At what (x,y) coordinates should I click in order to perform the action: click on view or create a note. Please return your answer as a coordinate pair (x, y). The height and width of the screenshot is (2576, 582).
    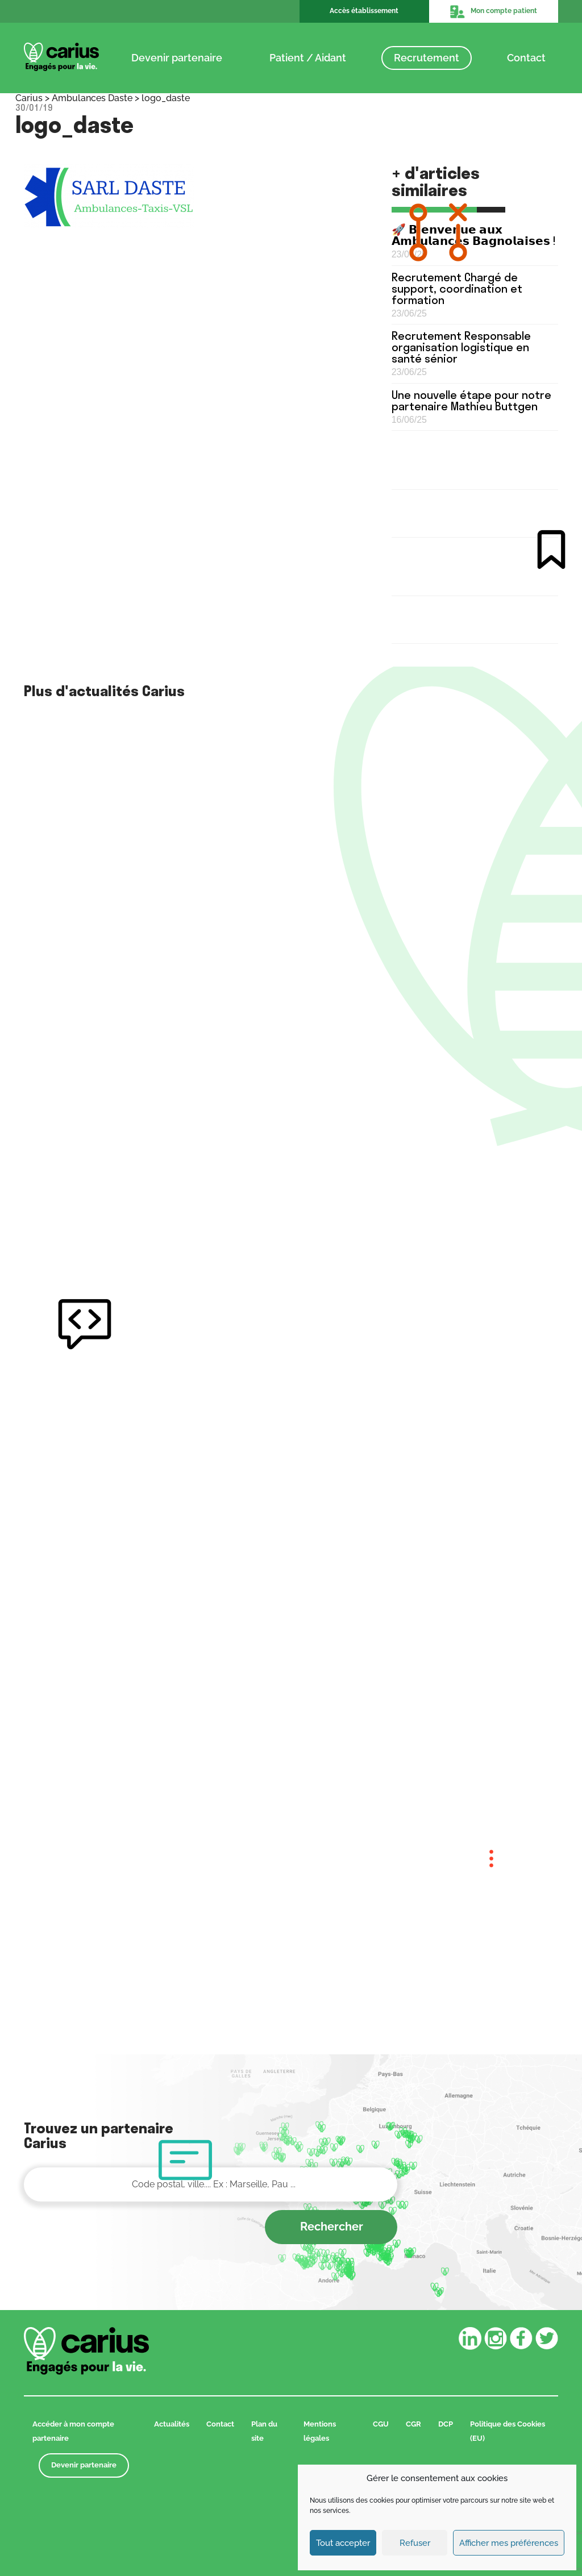
    Looking at the image, I should click on (185, 2160).